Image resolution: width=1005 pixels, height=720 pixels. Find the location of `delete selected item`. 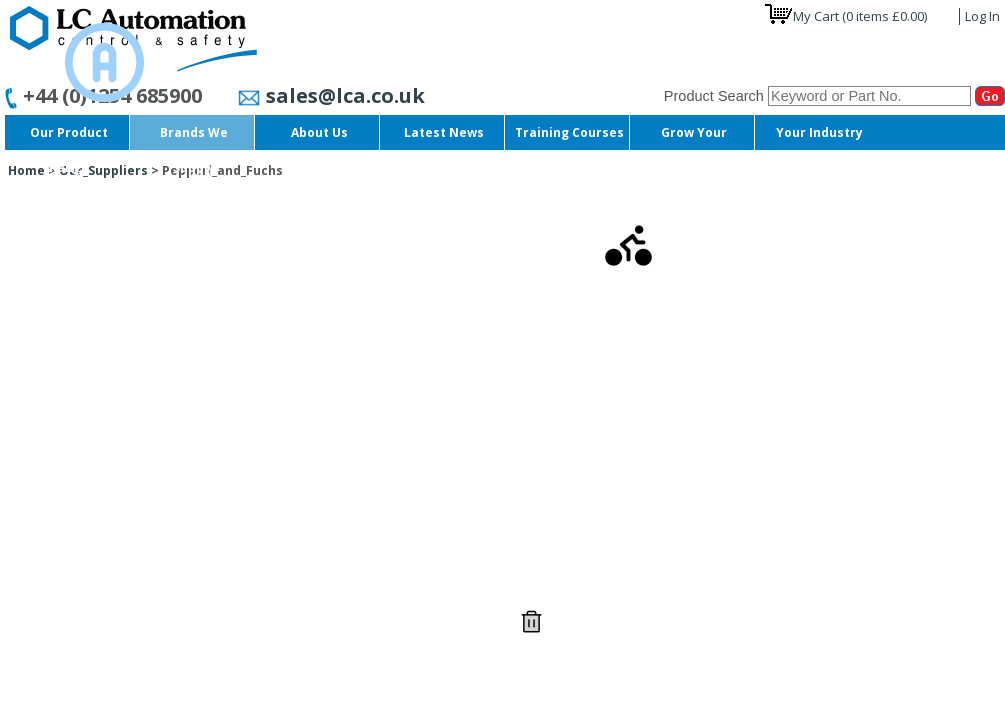

delete selected item is located at coordinates (531, 622).